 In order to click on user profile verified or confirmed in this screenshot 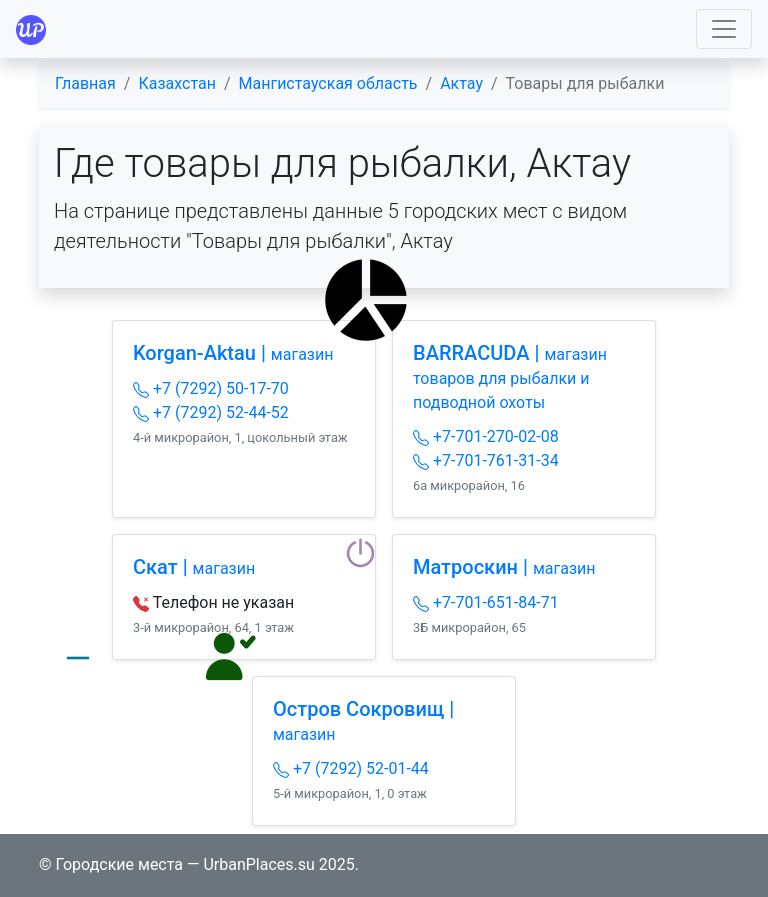, I will do `click(229, 656)`.